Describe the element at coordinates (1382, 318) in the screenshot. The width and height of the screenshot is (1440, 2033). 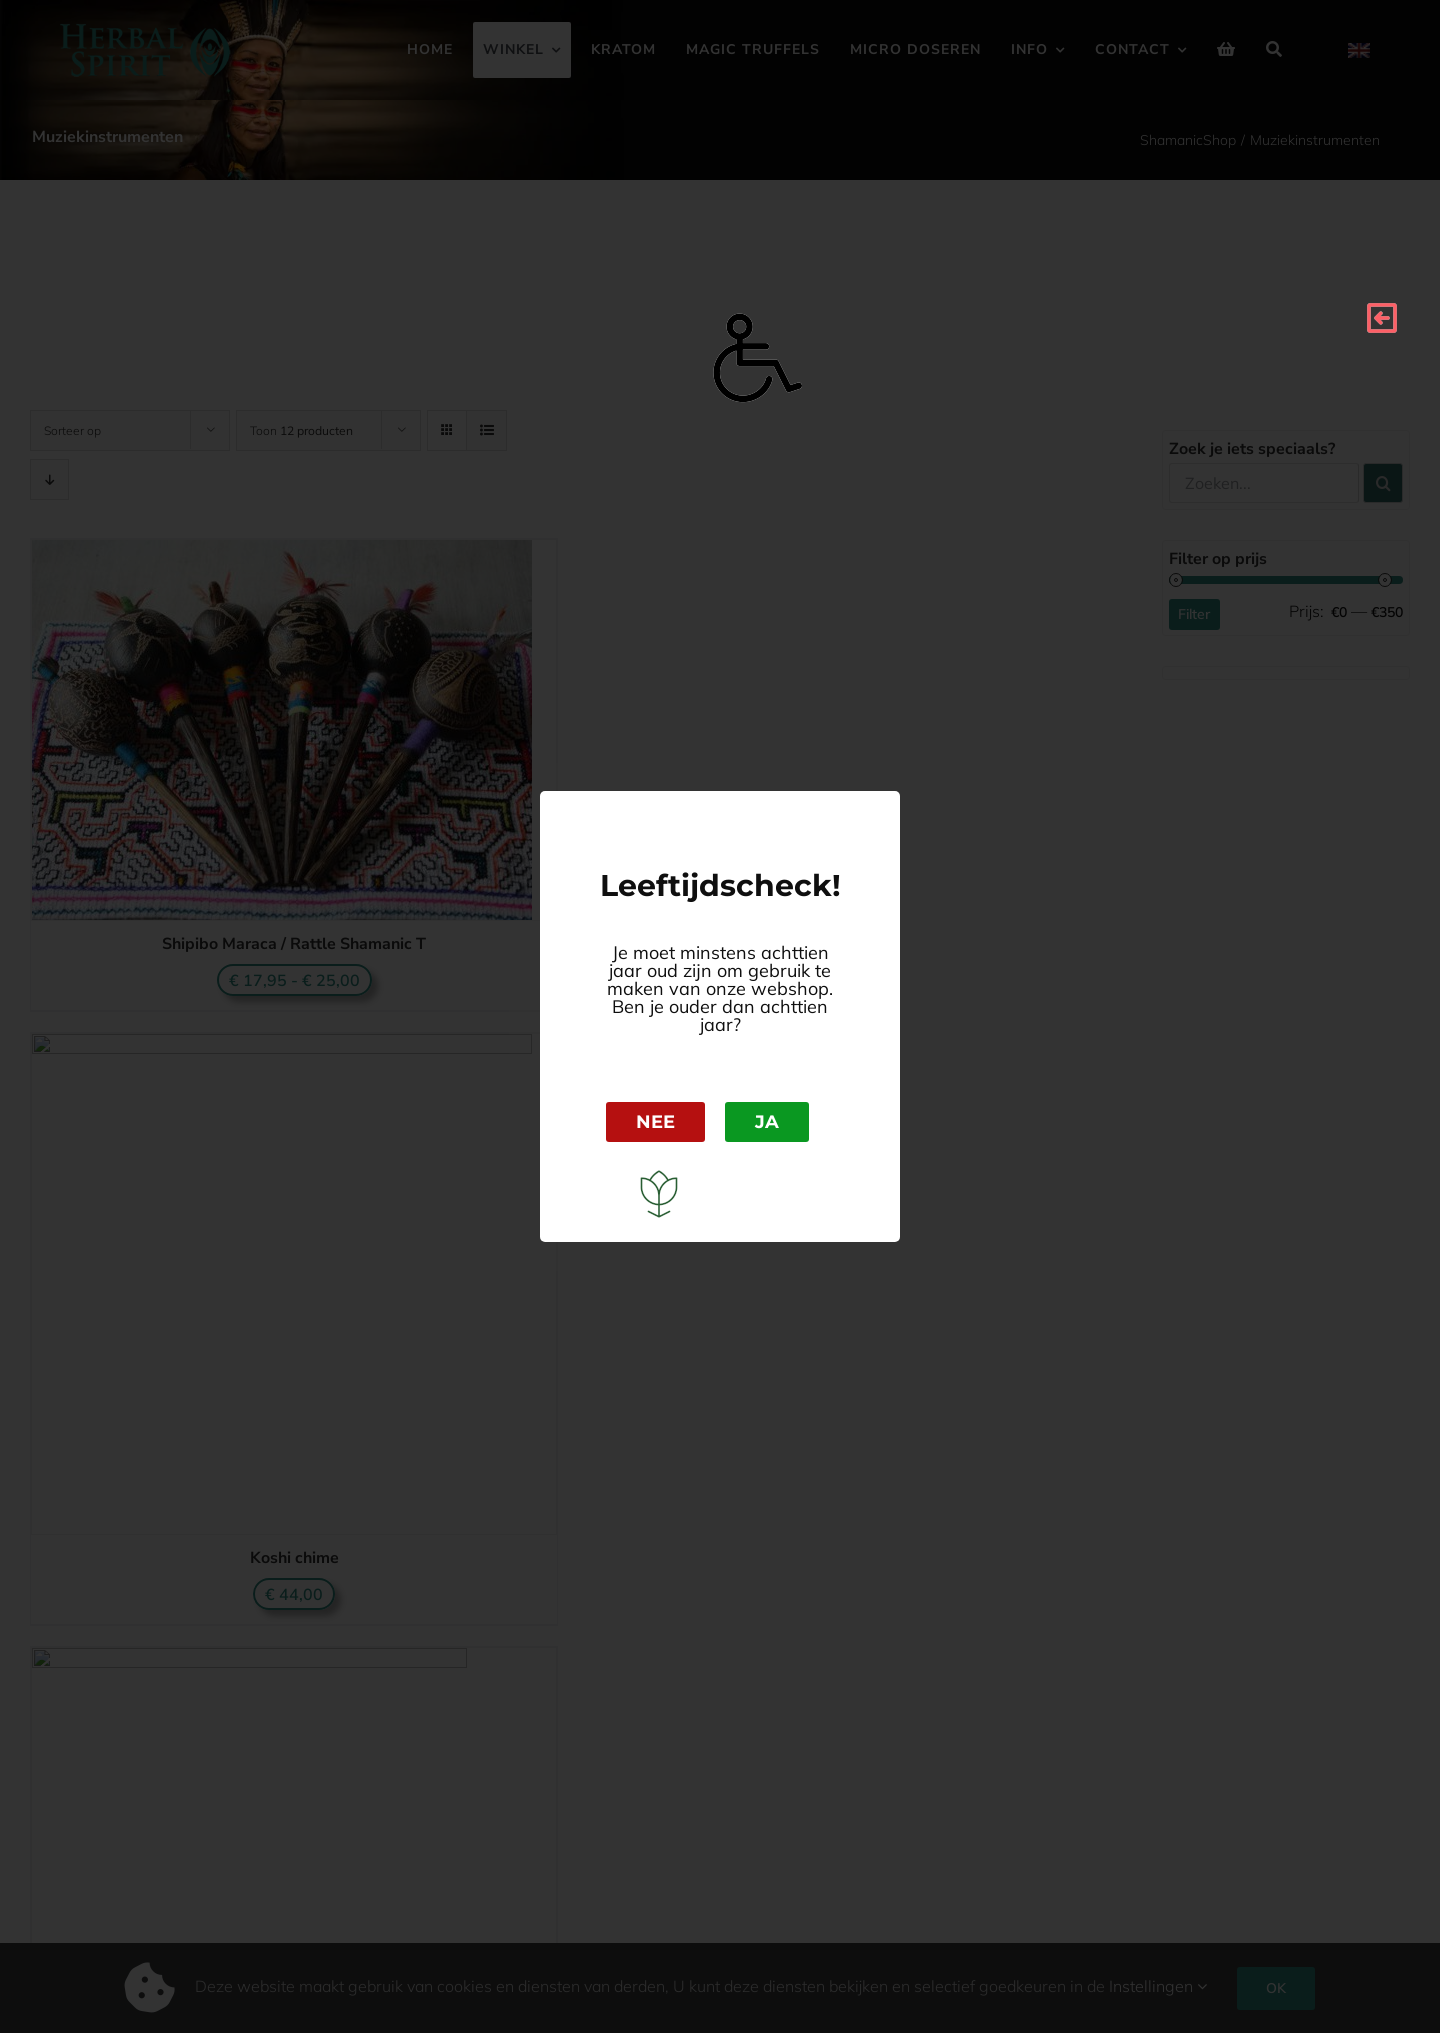
I see `go back to the previous screen` at that location.